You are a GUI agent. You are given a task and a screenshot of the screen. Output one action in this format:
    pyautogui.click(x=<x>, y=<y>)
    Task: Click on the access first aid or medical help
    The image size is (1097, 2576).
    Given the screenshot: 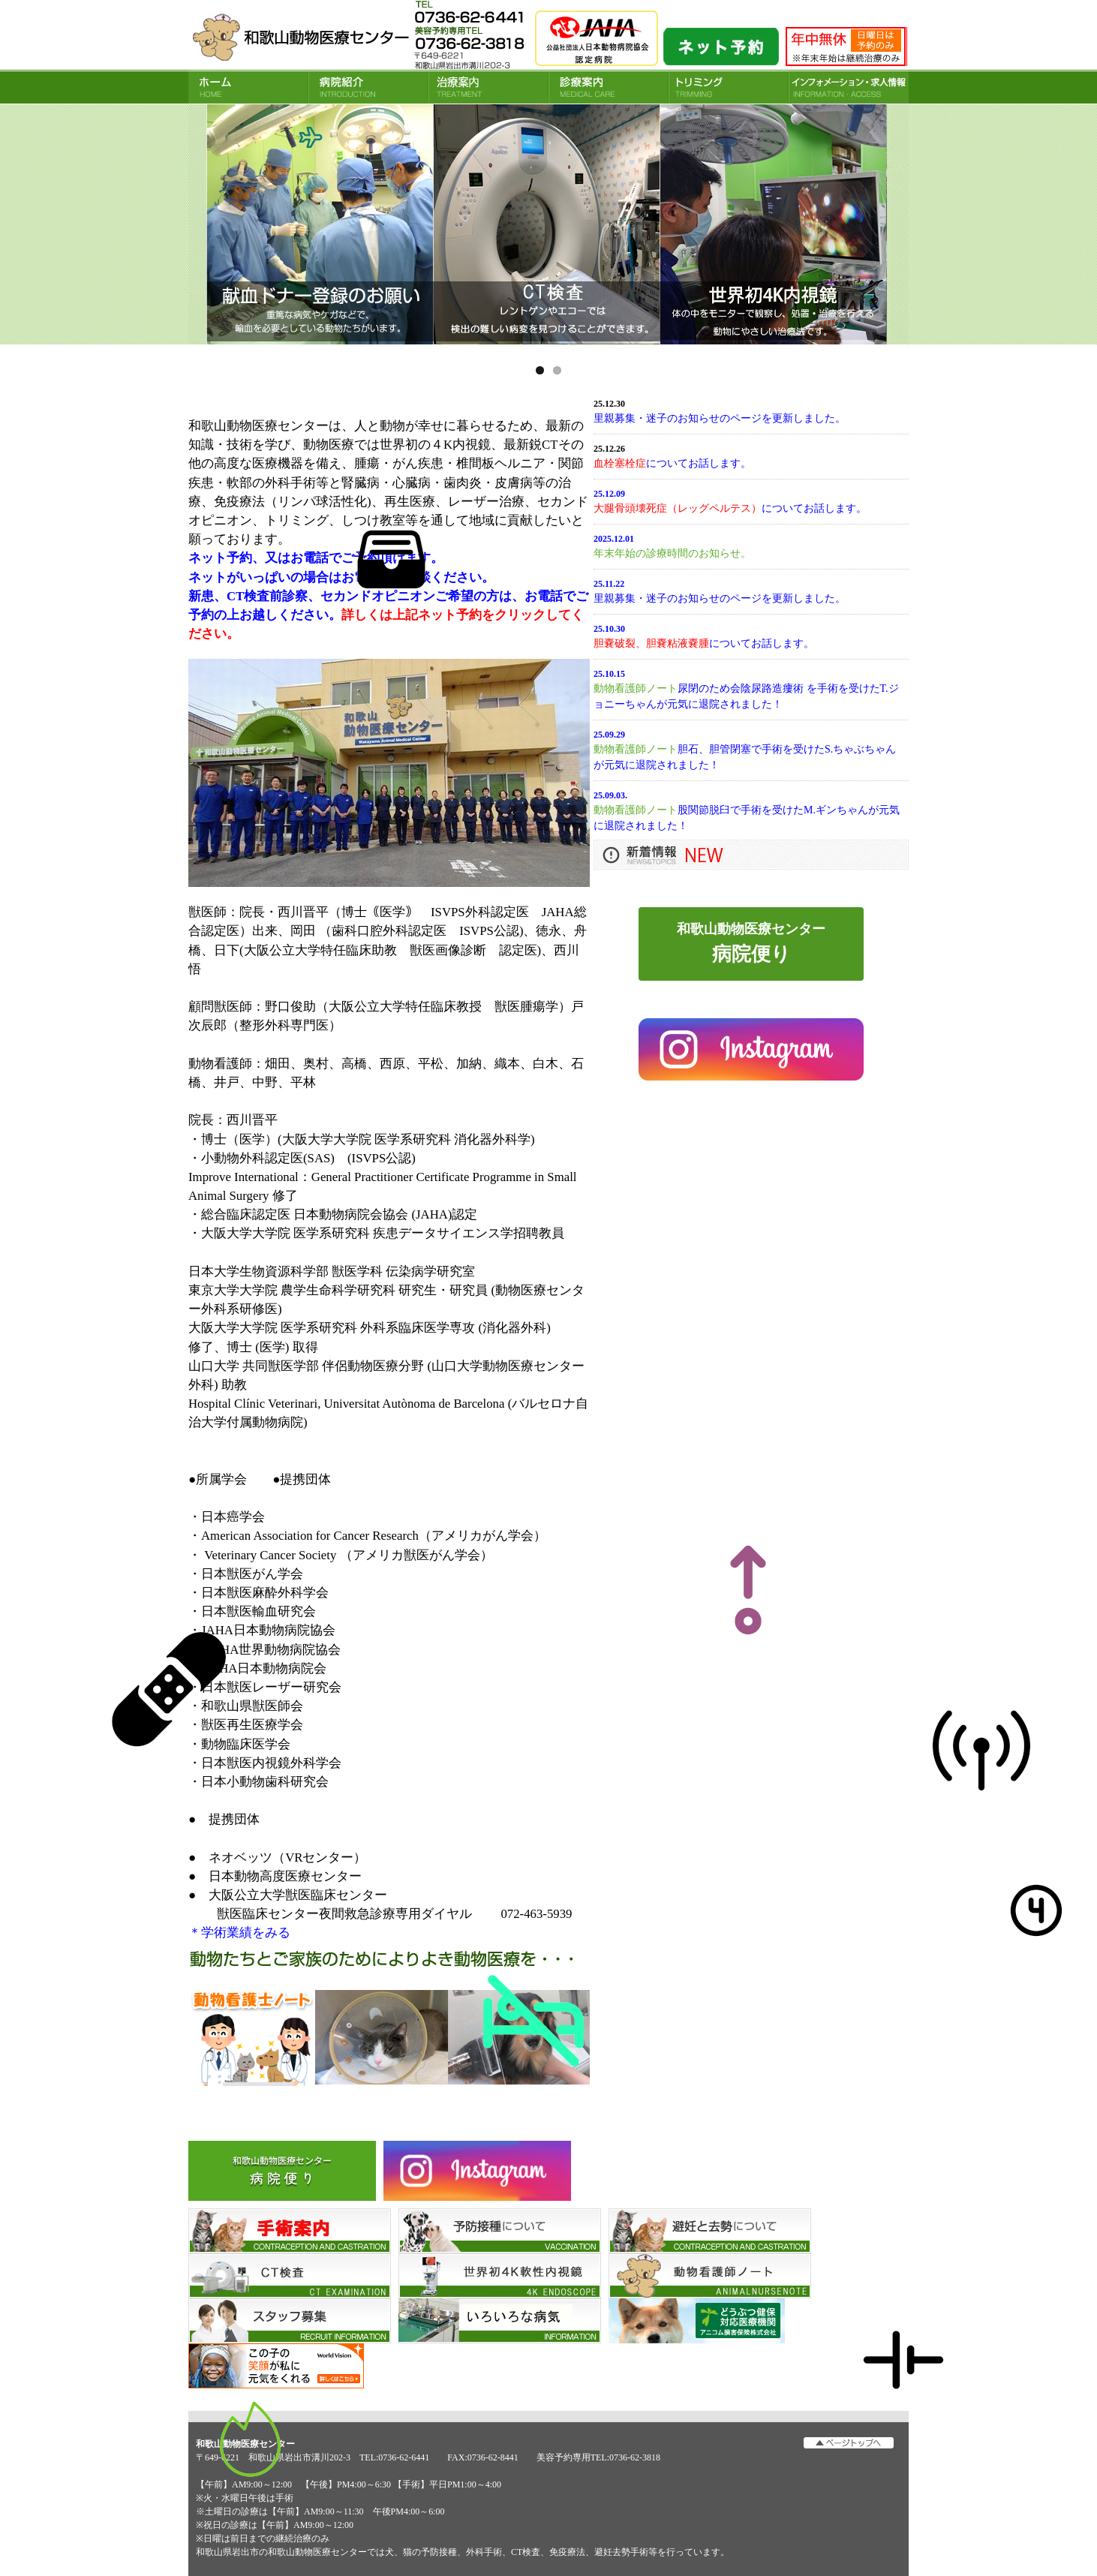 What is the action you would take?
    pyautogui.click(x=168, y=1689)
    